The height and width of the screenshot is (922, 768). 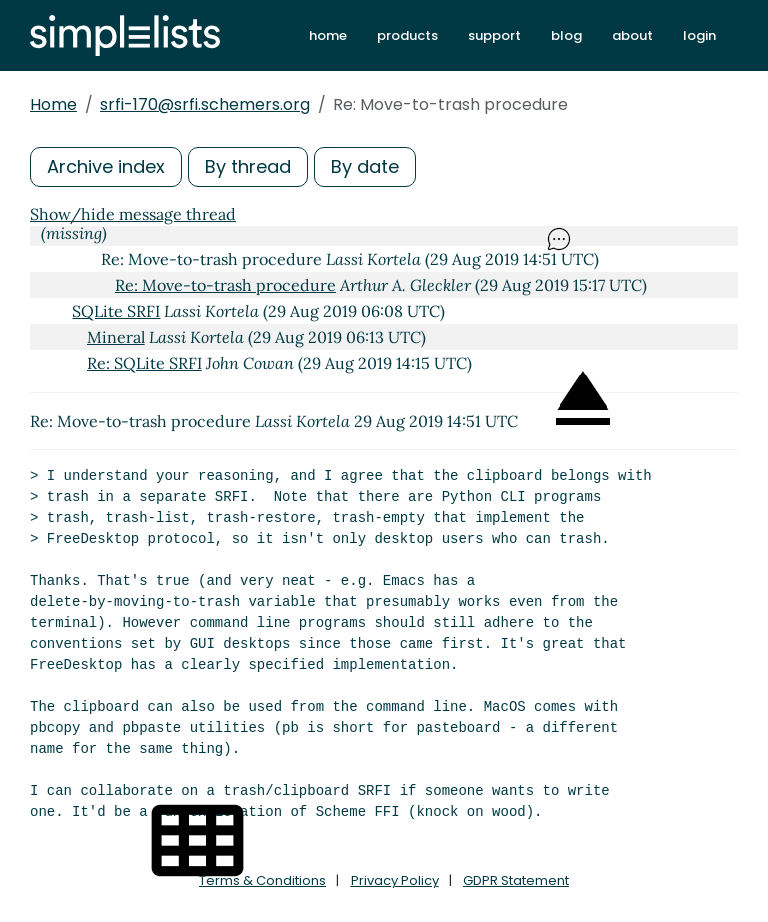 What do you see at coordinates (559, 239) in the screenshot?
I see `open chat or messaging` at bounding box center [559, 239].